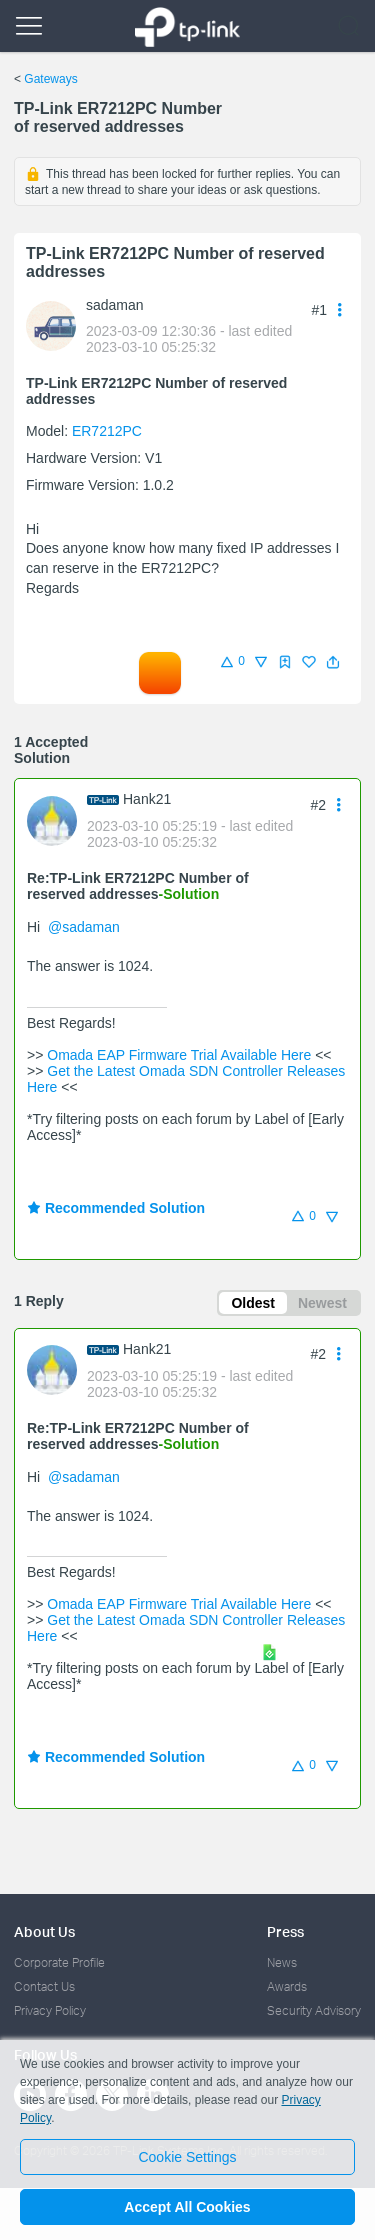 The image size is (375, 2240). What do you see at coordinates (160, 673) in the screenshot?
I see `blank orange app template for macos icon design` at bounding box center [160, 673].